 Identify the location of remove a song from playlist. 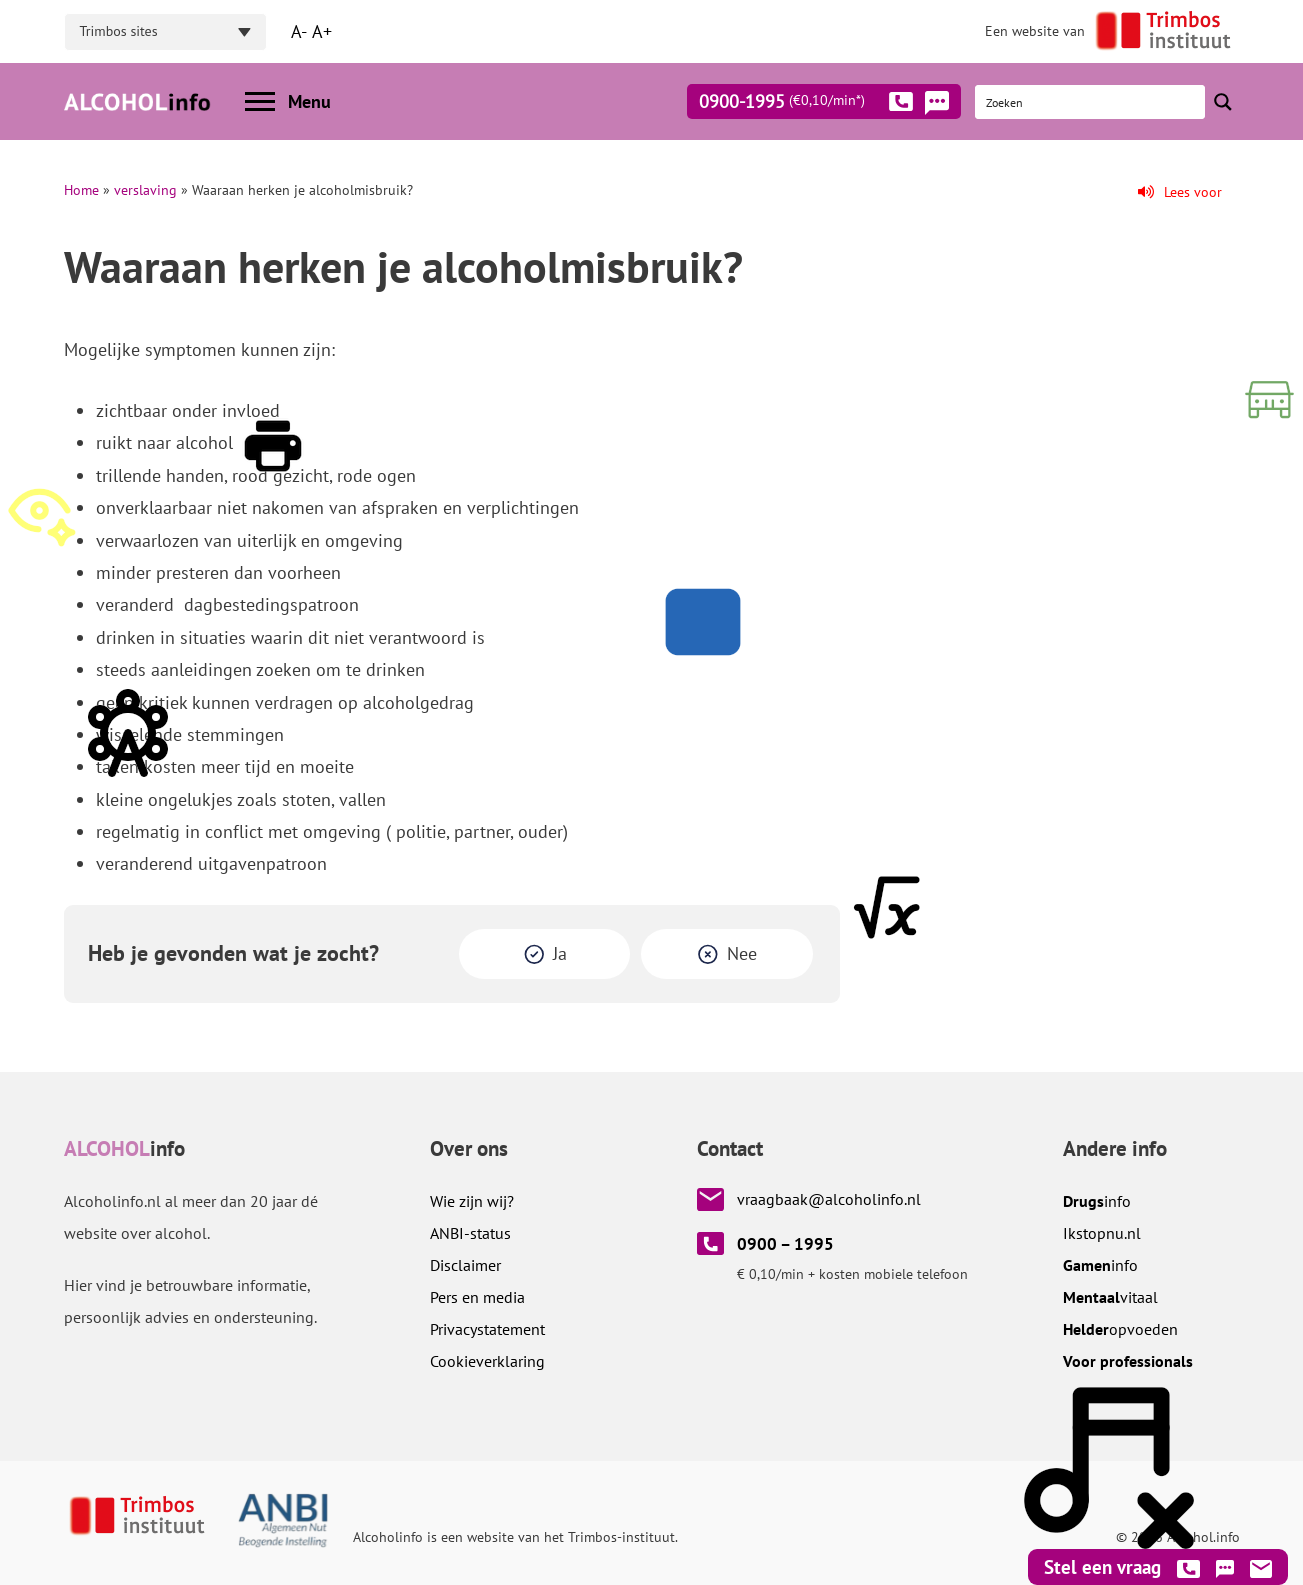
(1105, 1460).